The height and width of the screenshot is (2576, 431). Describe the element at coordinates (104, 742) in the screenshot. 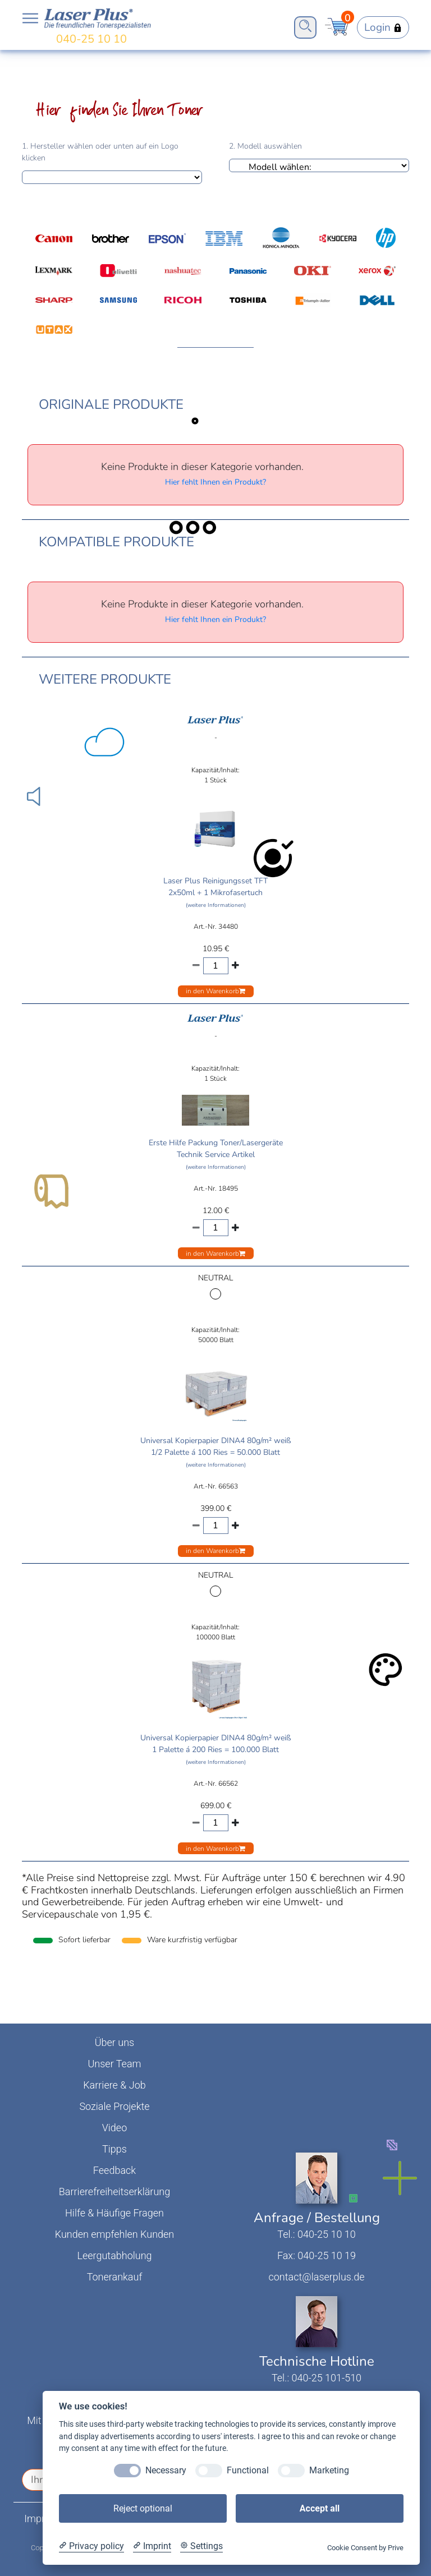

I see `access cloud storage` at that location.